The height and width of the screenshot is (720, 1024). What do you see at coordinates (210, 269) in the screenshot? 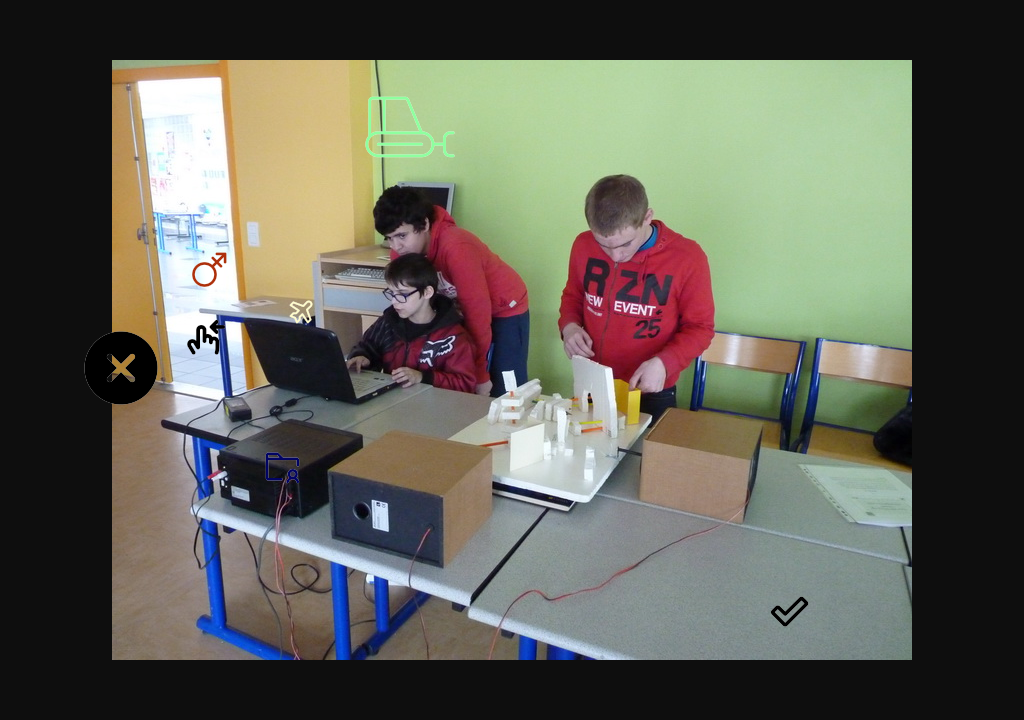
I see `indicates transgender identity option` at bounding box center [210, 269].